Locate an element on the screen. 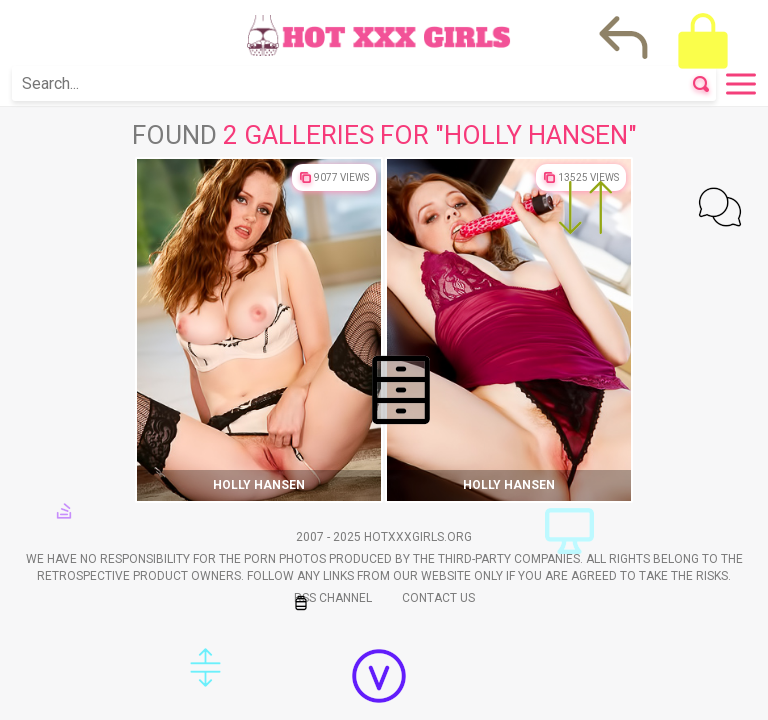  indicates a verified status or checkmark alternative is located at coordinates (379, 676).